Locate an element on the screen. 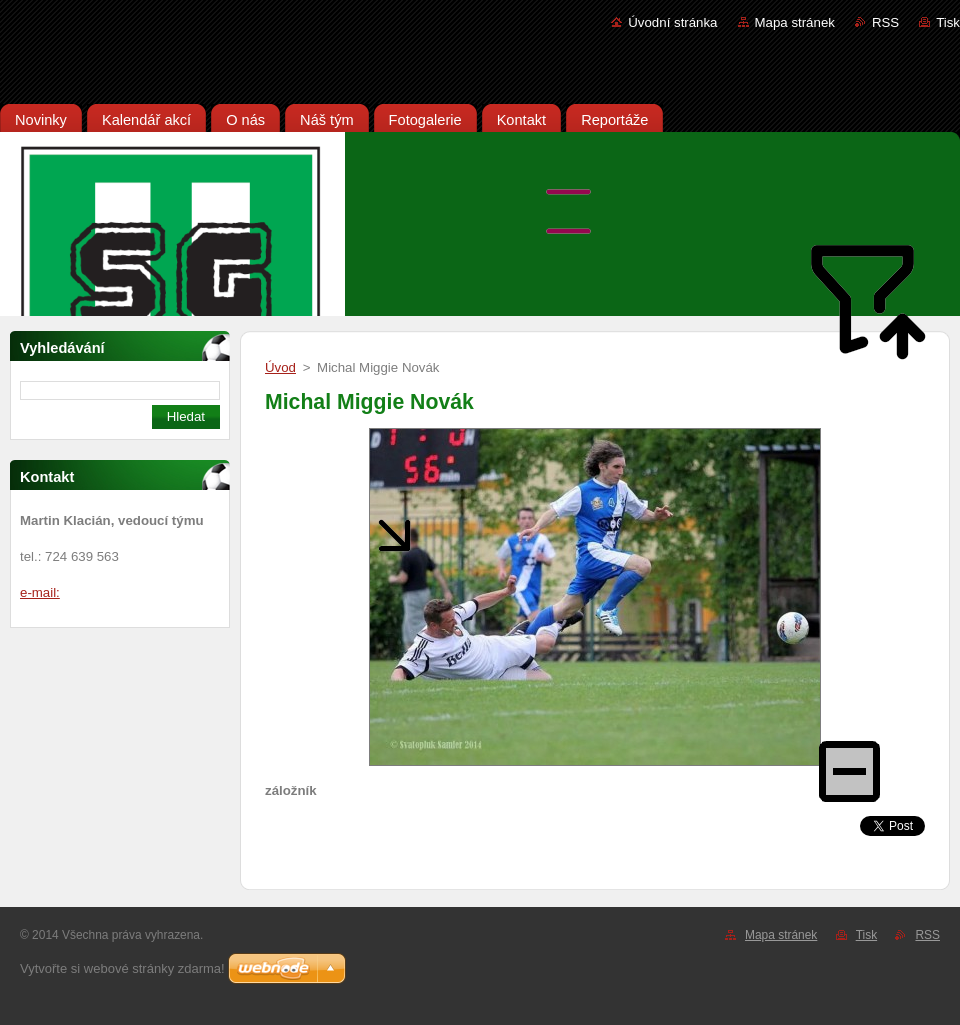 The width and height of the screenshot is (960, 1025). sort filtered results in ascending order is located at coordinates (862, 296).